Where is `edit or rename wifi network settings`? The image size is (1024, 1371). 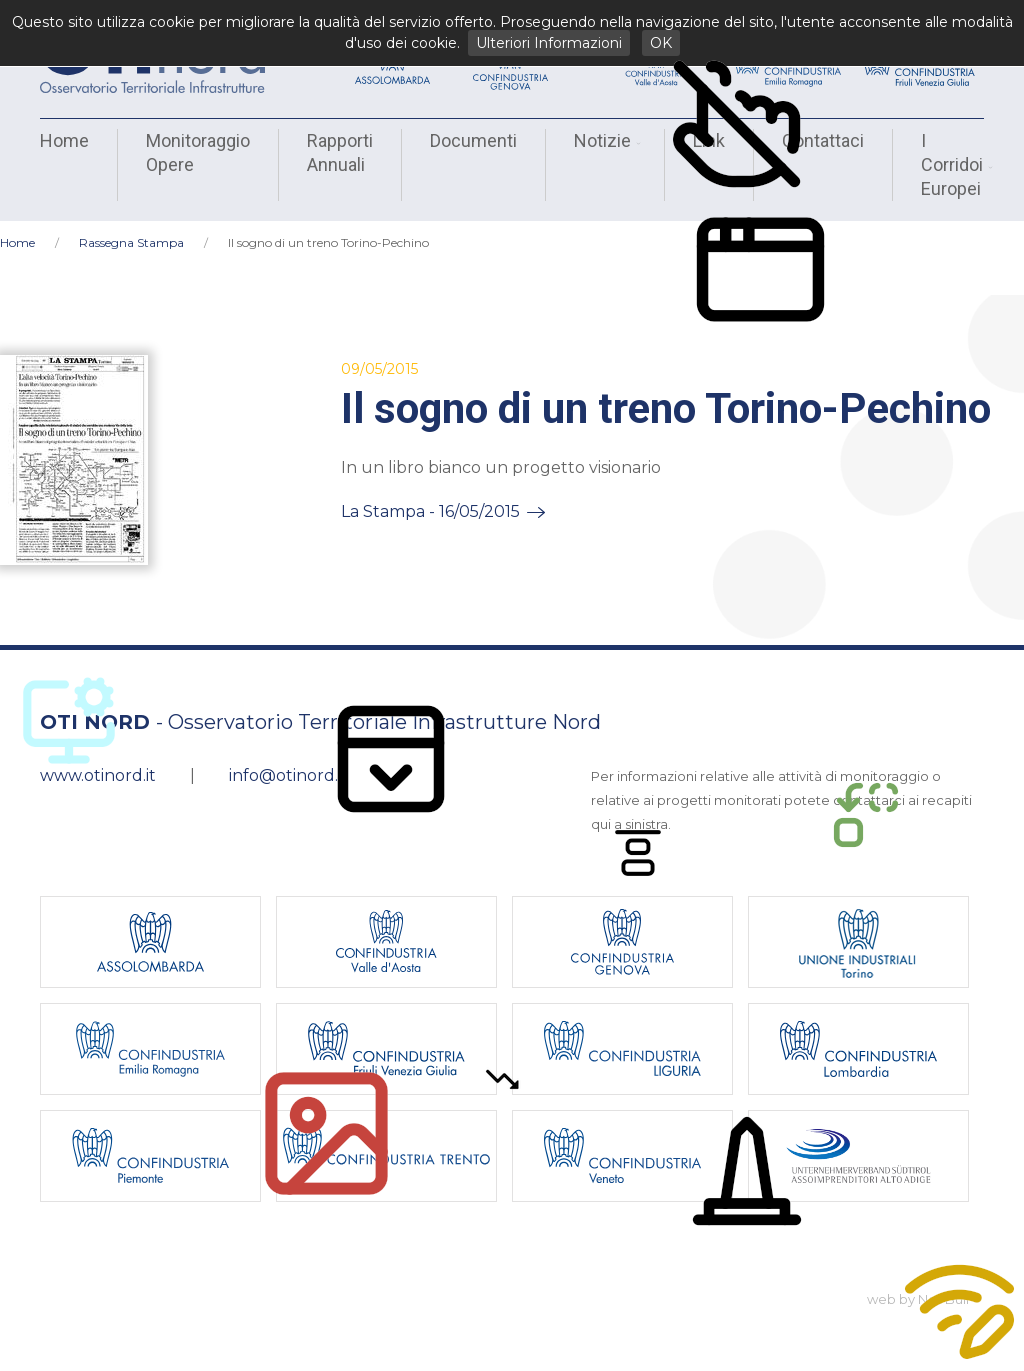 edit or rename wifi network settings is located at coordinates (959, 1304).